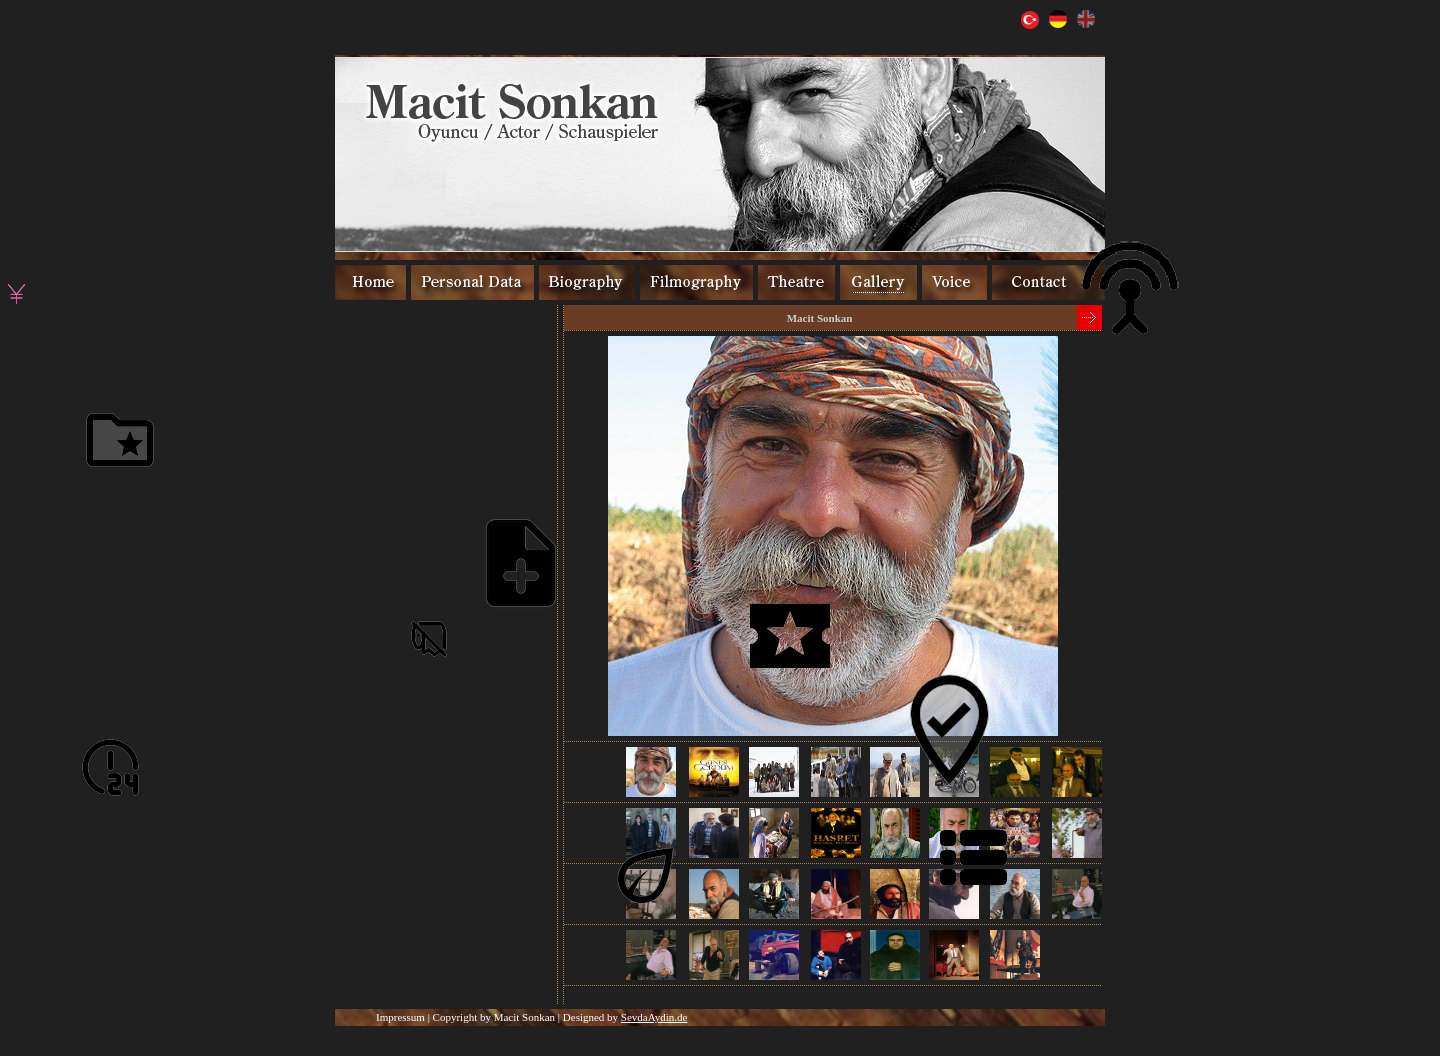 This screenshot has width=1440, height=1056. I want to click on enable eco-friendly or power-saving mode, so click(645, 875).